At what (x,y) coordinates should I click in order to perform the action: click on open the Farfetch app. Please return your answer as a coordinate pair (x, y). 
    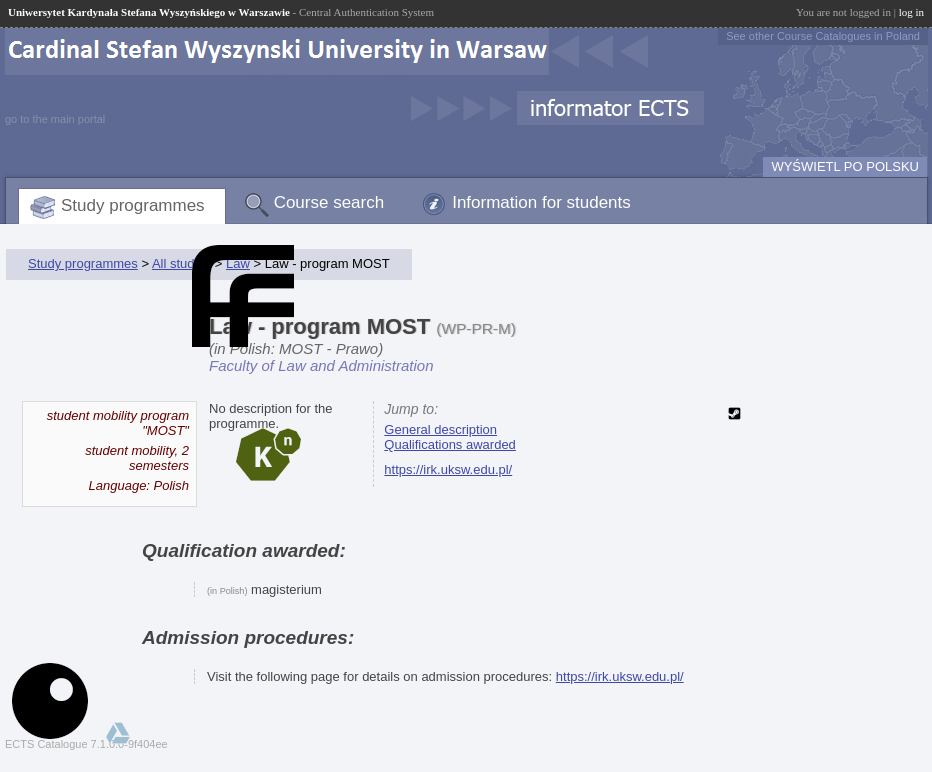
    Looking at the image, I should click on (243, 296).